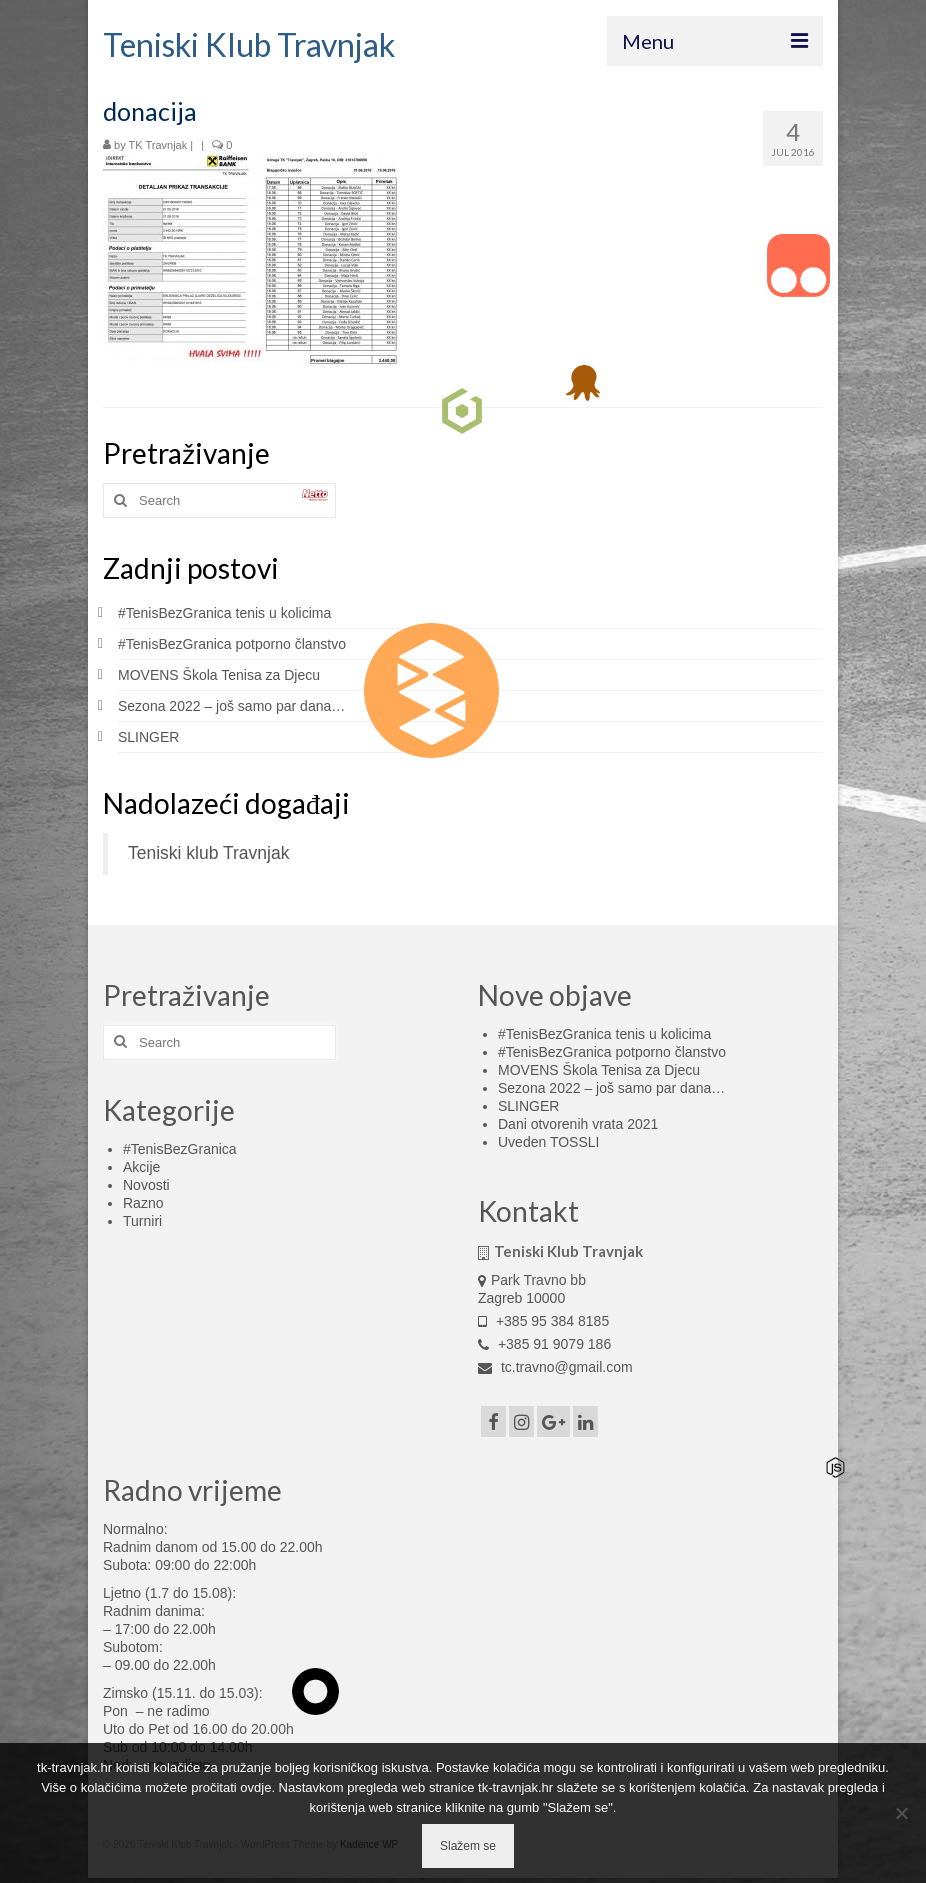 Image resolution: width=926 pixels, height=1883 pixels. I want to click on babylon.js official logo, so click(462, 411).